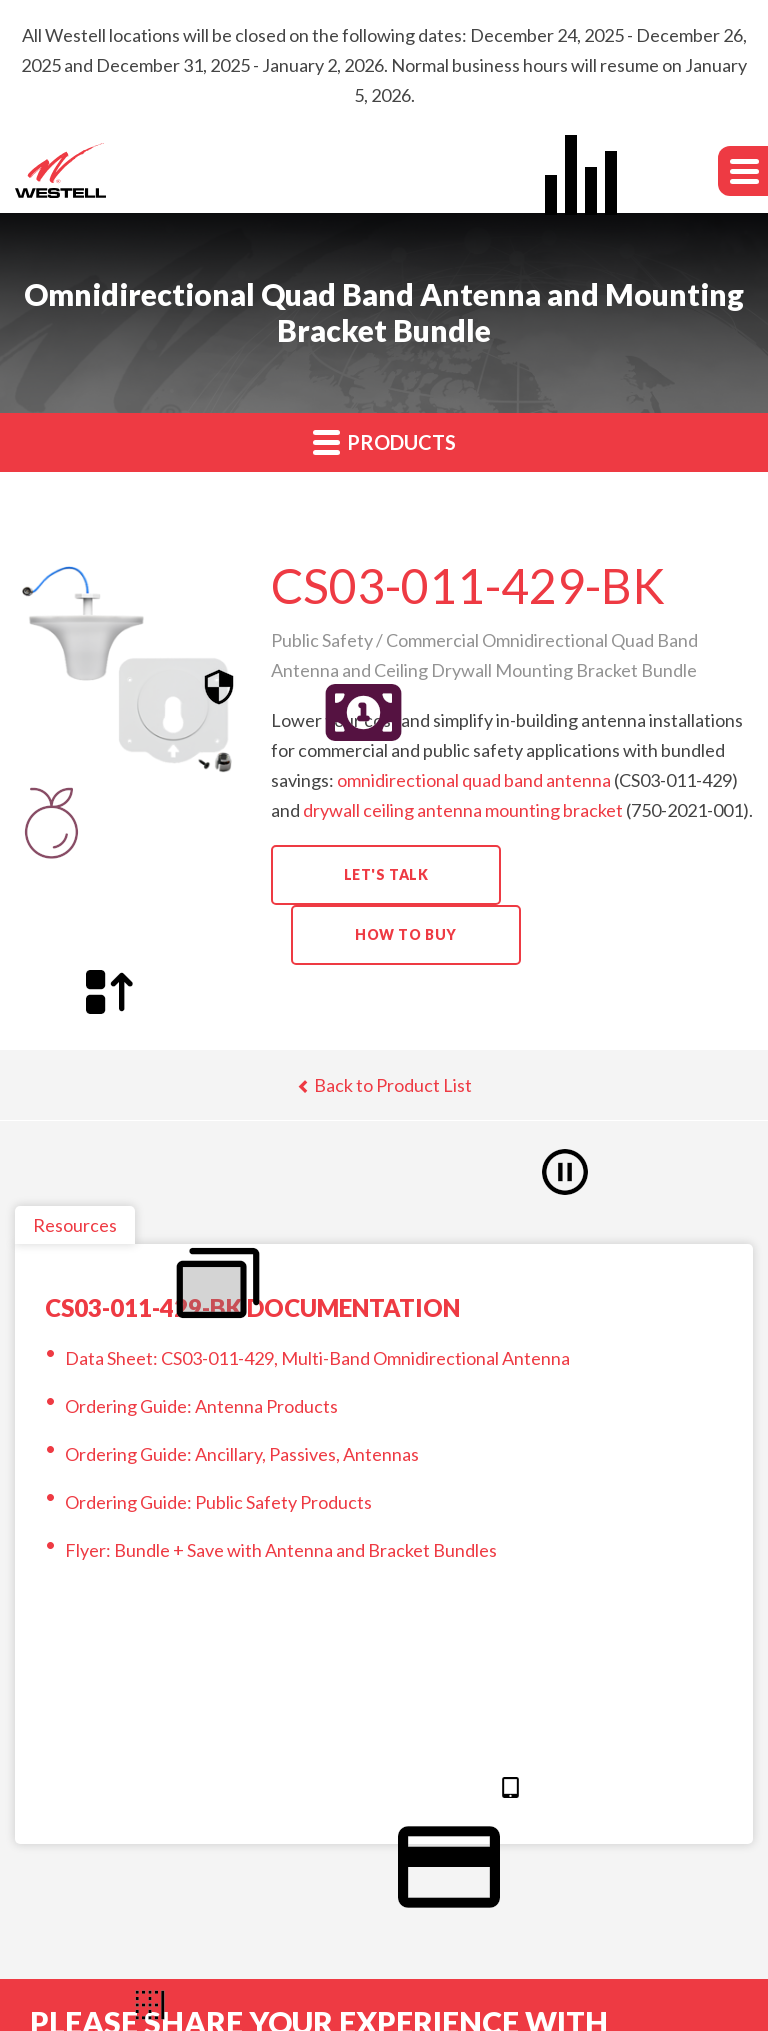 The height and width of the screenshot is (2031, 768). What do you see at coordinates (510, 1787) in the screenshot?
I see `switch to tablet view` at bounding box center [510, 1787].